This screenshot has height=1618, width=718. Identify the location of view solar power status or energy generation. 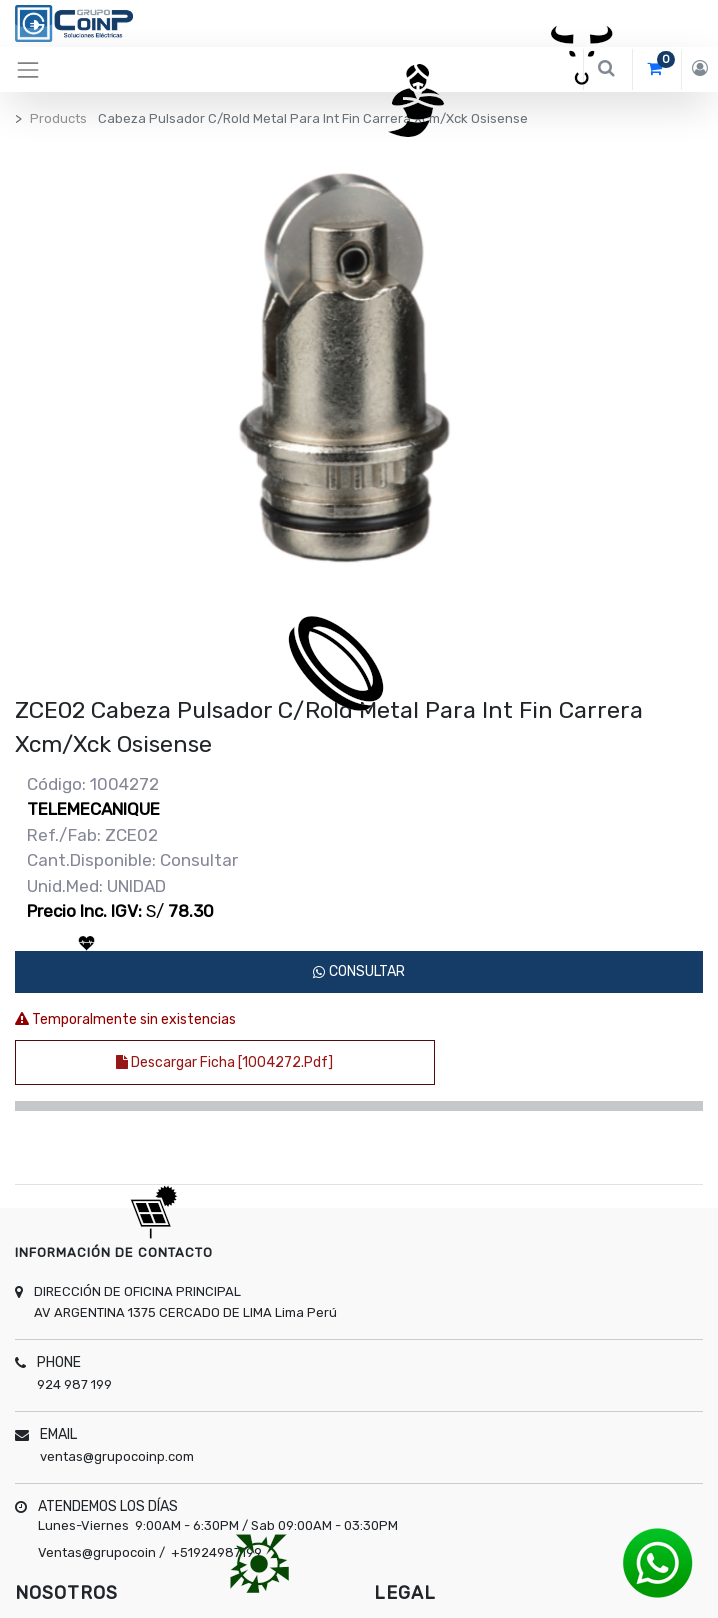
(154, 1212).